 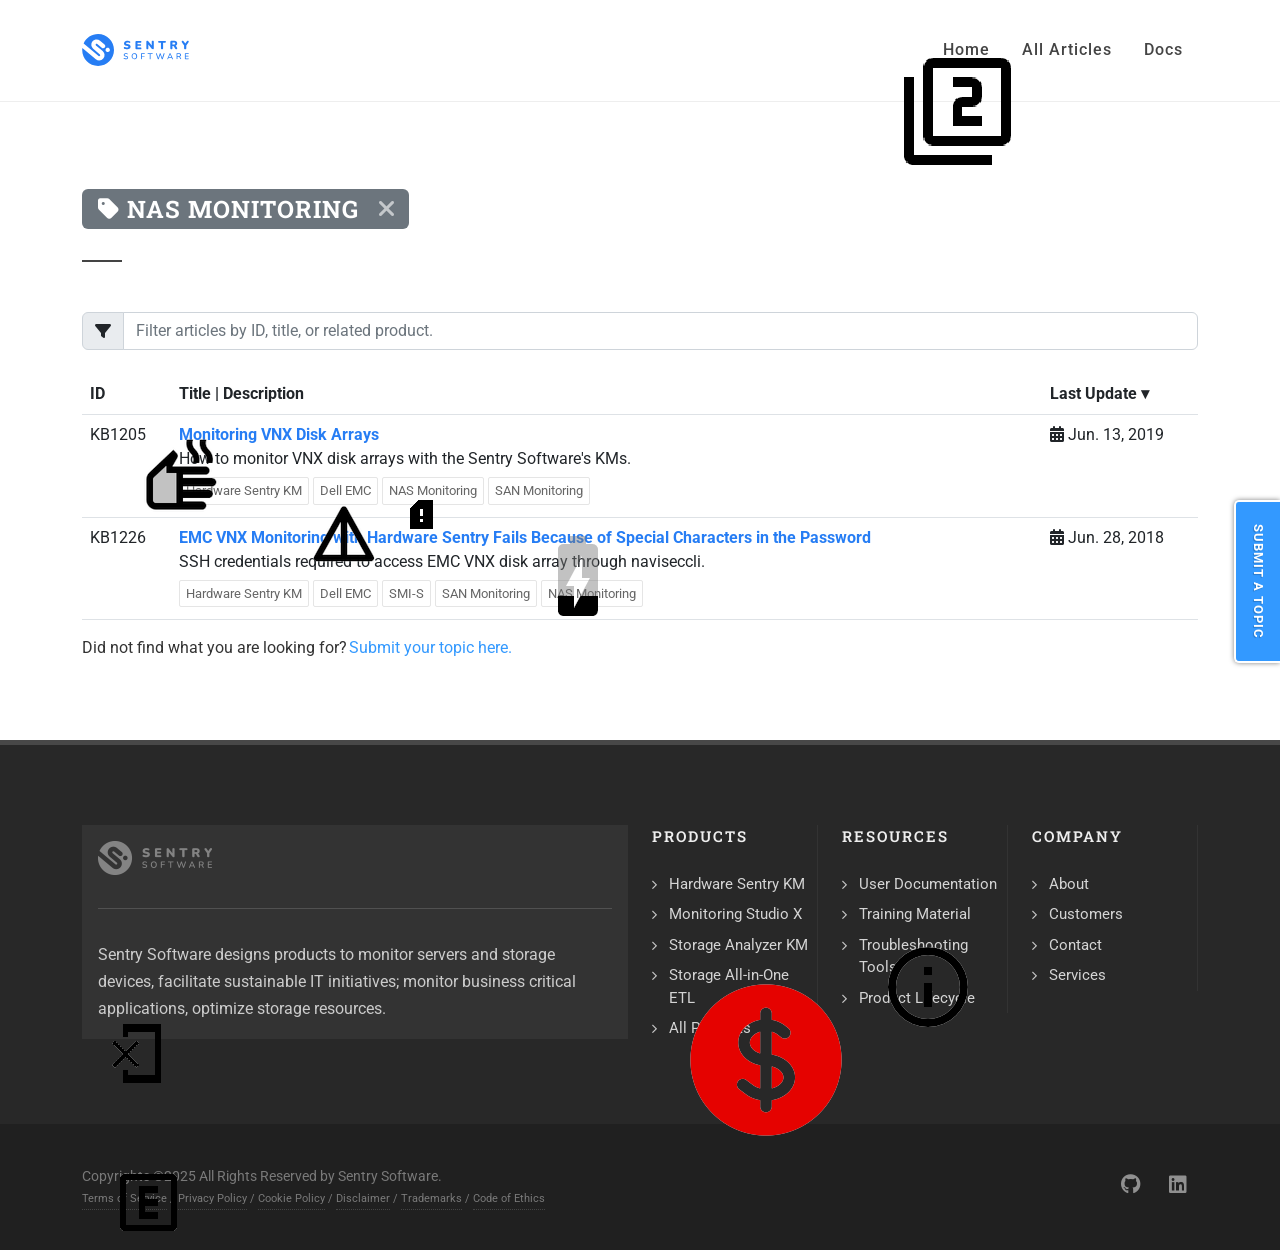 What do you see at coordinates (578, 576) in the screenshot?
I see `indicates battery is charging at 20% capacity` at bounding box center [578, 576].